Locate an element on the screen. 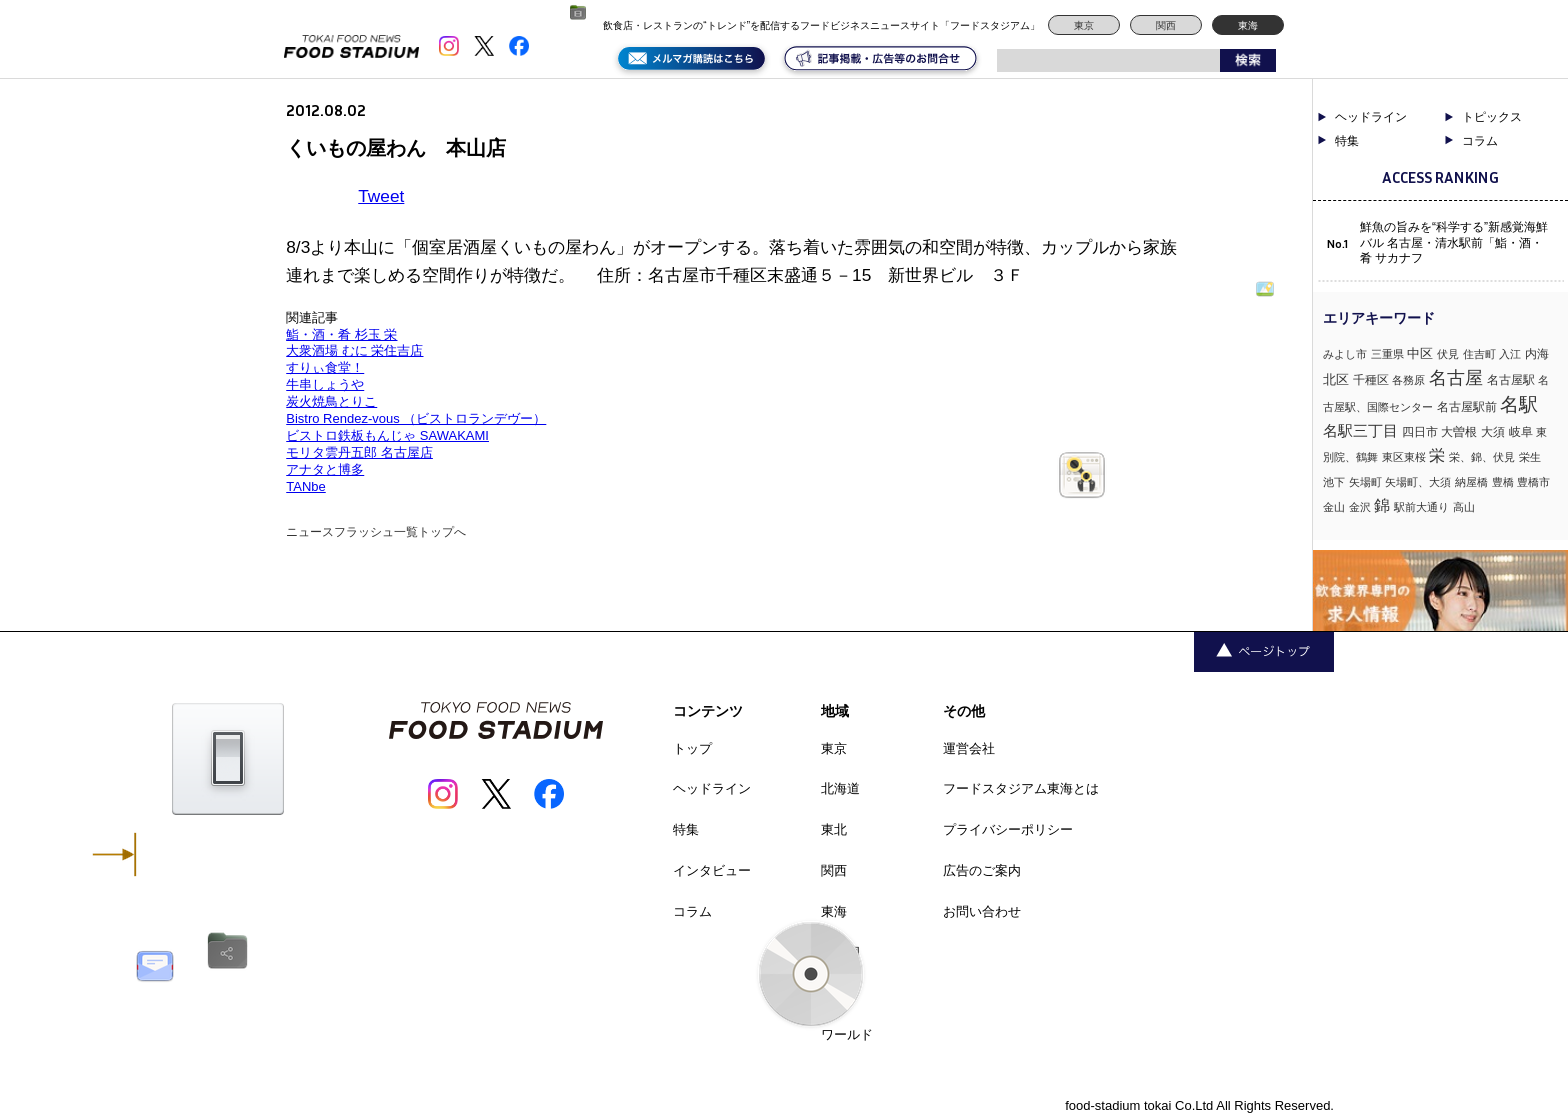 This screenshot has width=1568, height=1115. open your videos folder is located at coordinates (578, 12).